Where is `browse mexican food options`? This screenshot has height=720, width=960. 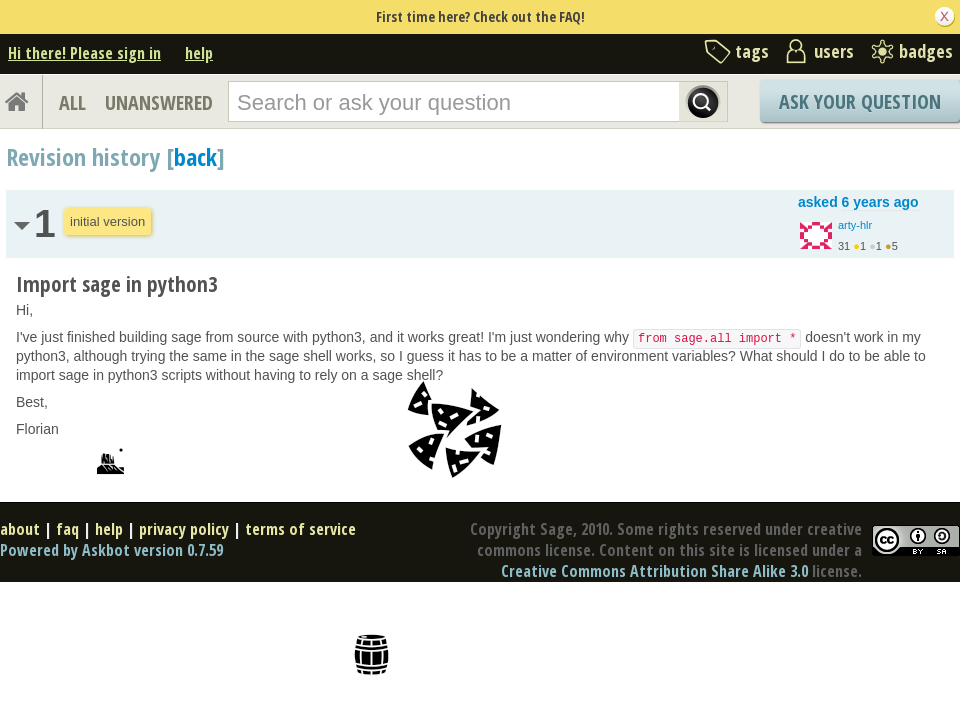 browse mexican food options is located at coordinates (454, 429).